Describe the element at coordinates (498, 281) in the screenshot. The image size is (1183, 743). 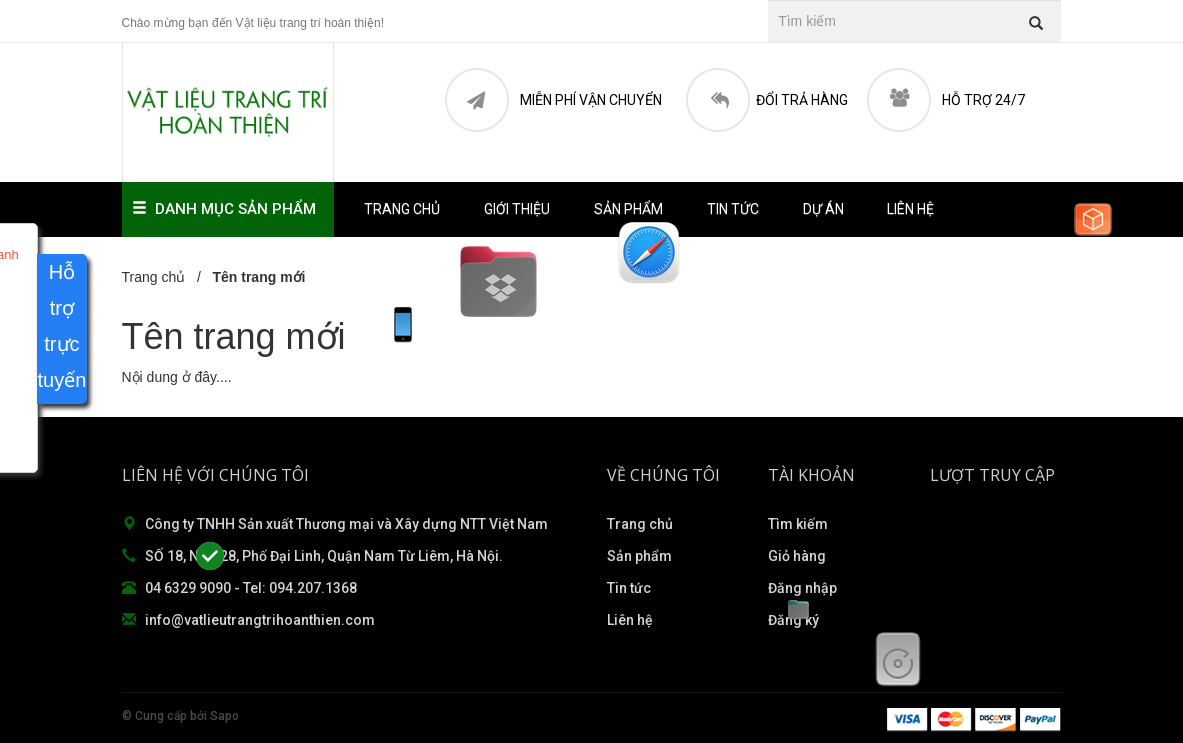
I see `open your dropbox synced folder` at that location.